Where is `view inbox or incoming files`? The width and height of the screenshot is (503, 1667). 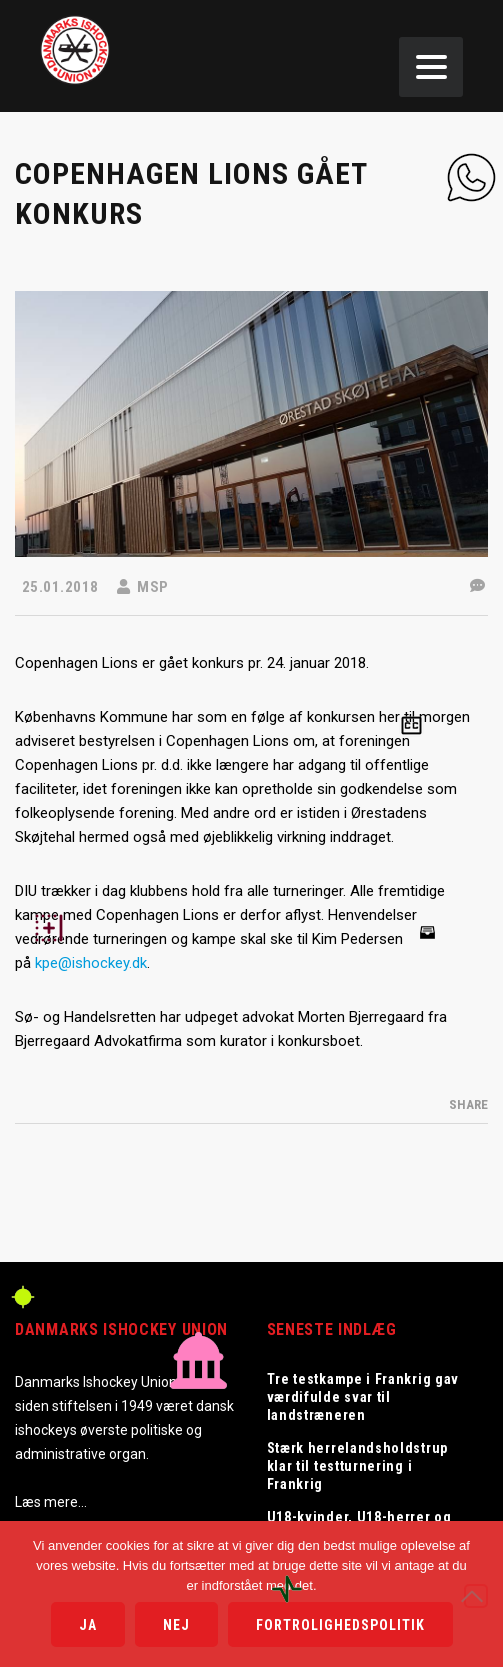
view inbox or incoming files is located at coordinates (427, 932).